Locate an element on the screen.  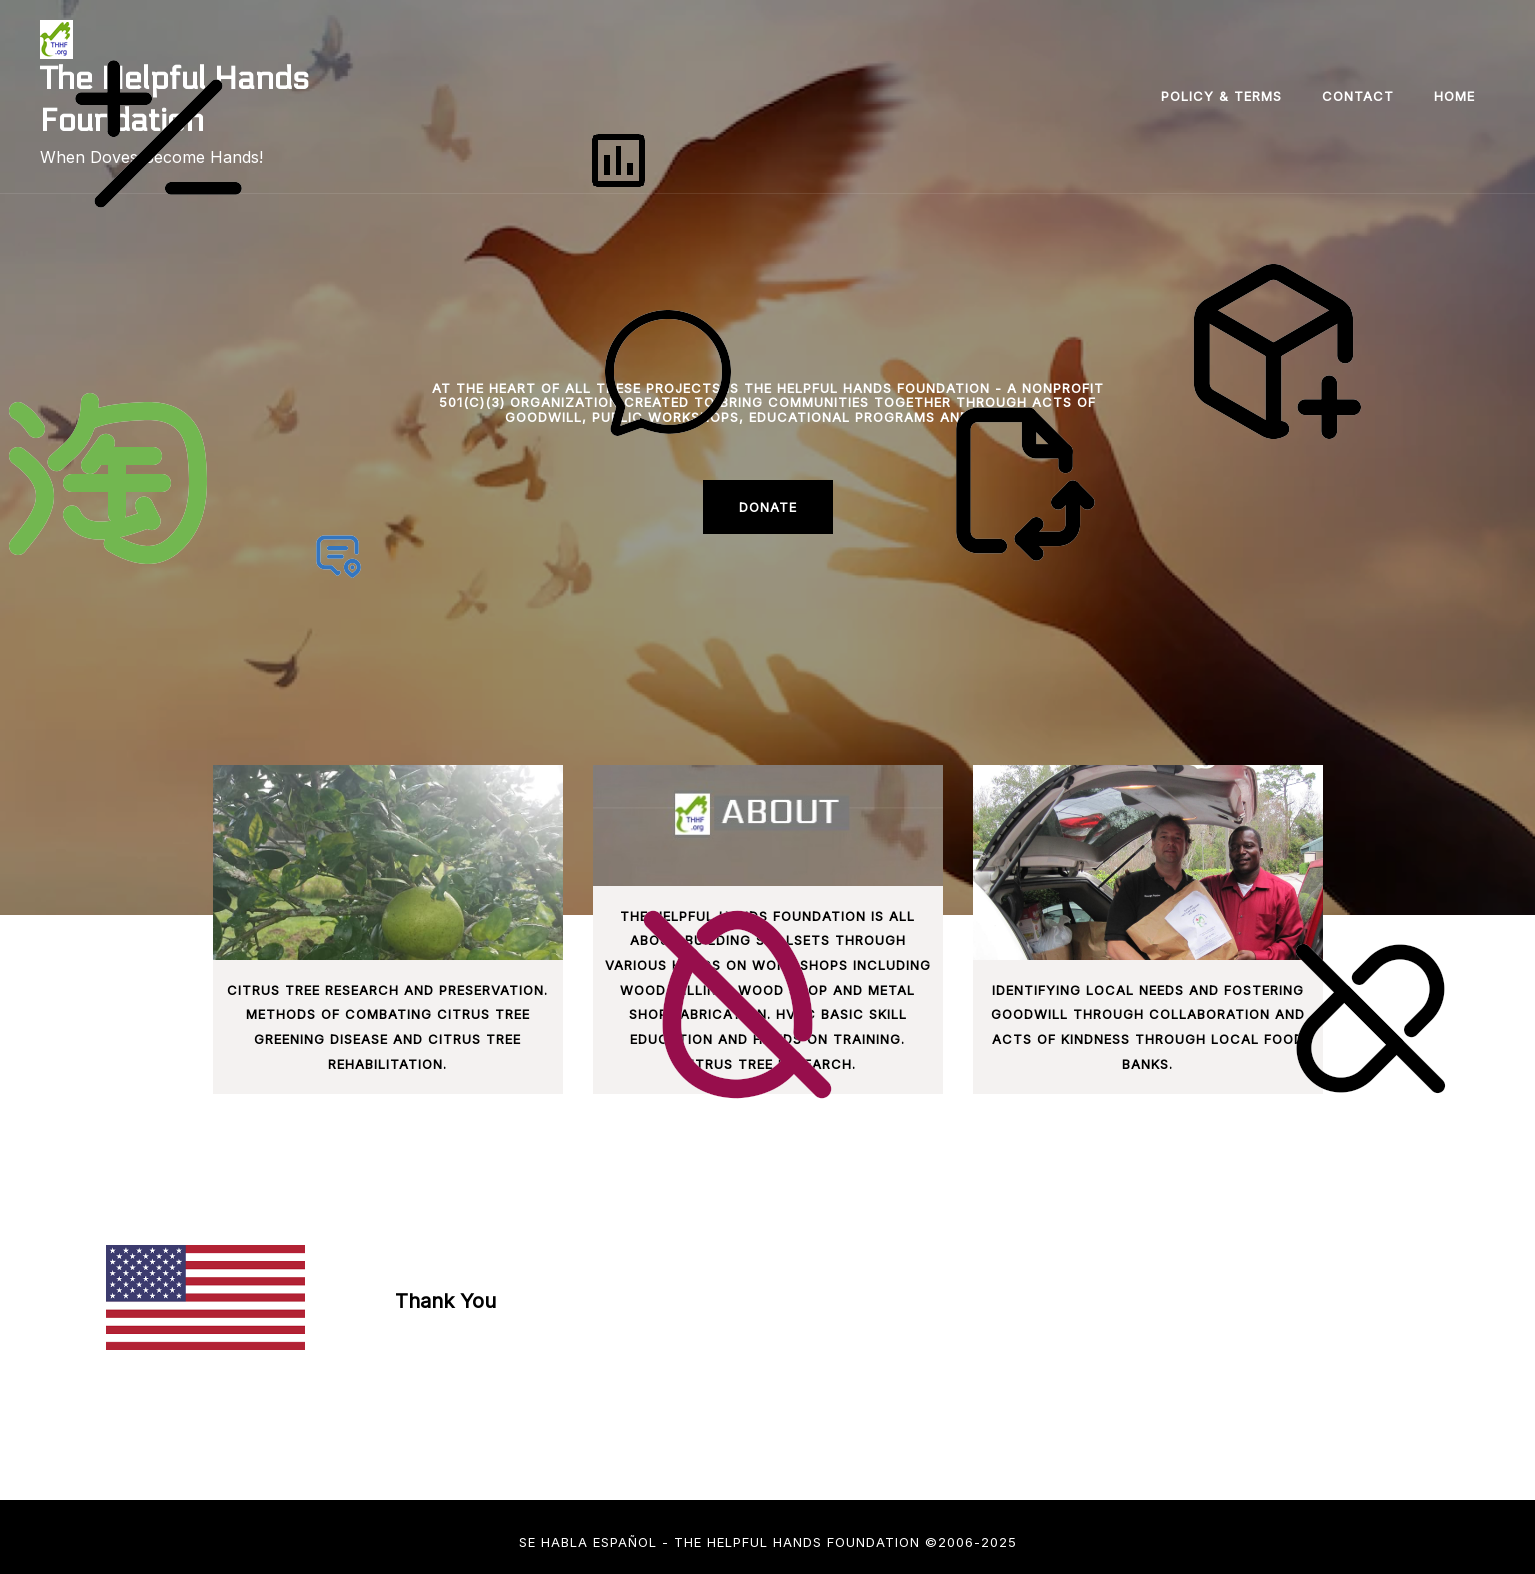
pin a message to a specific location is located at coordinates (337, 554).